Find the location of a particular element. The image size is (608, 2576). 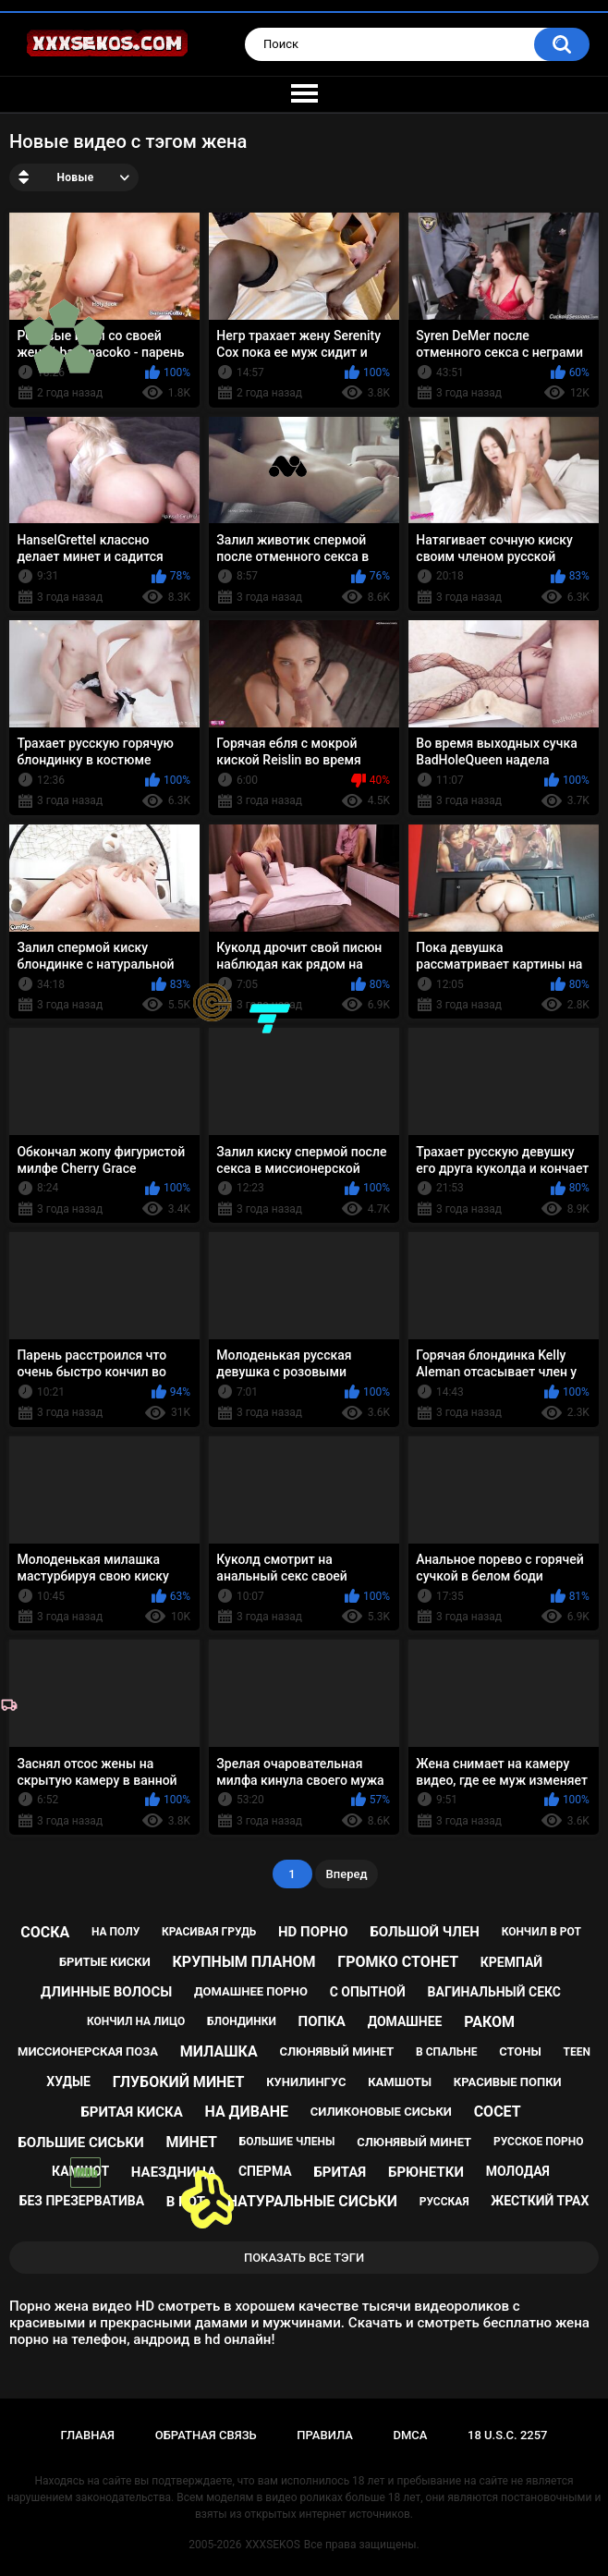

visit IMDb website or app is located at coordinates (85, 2172).